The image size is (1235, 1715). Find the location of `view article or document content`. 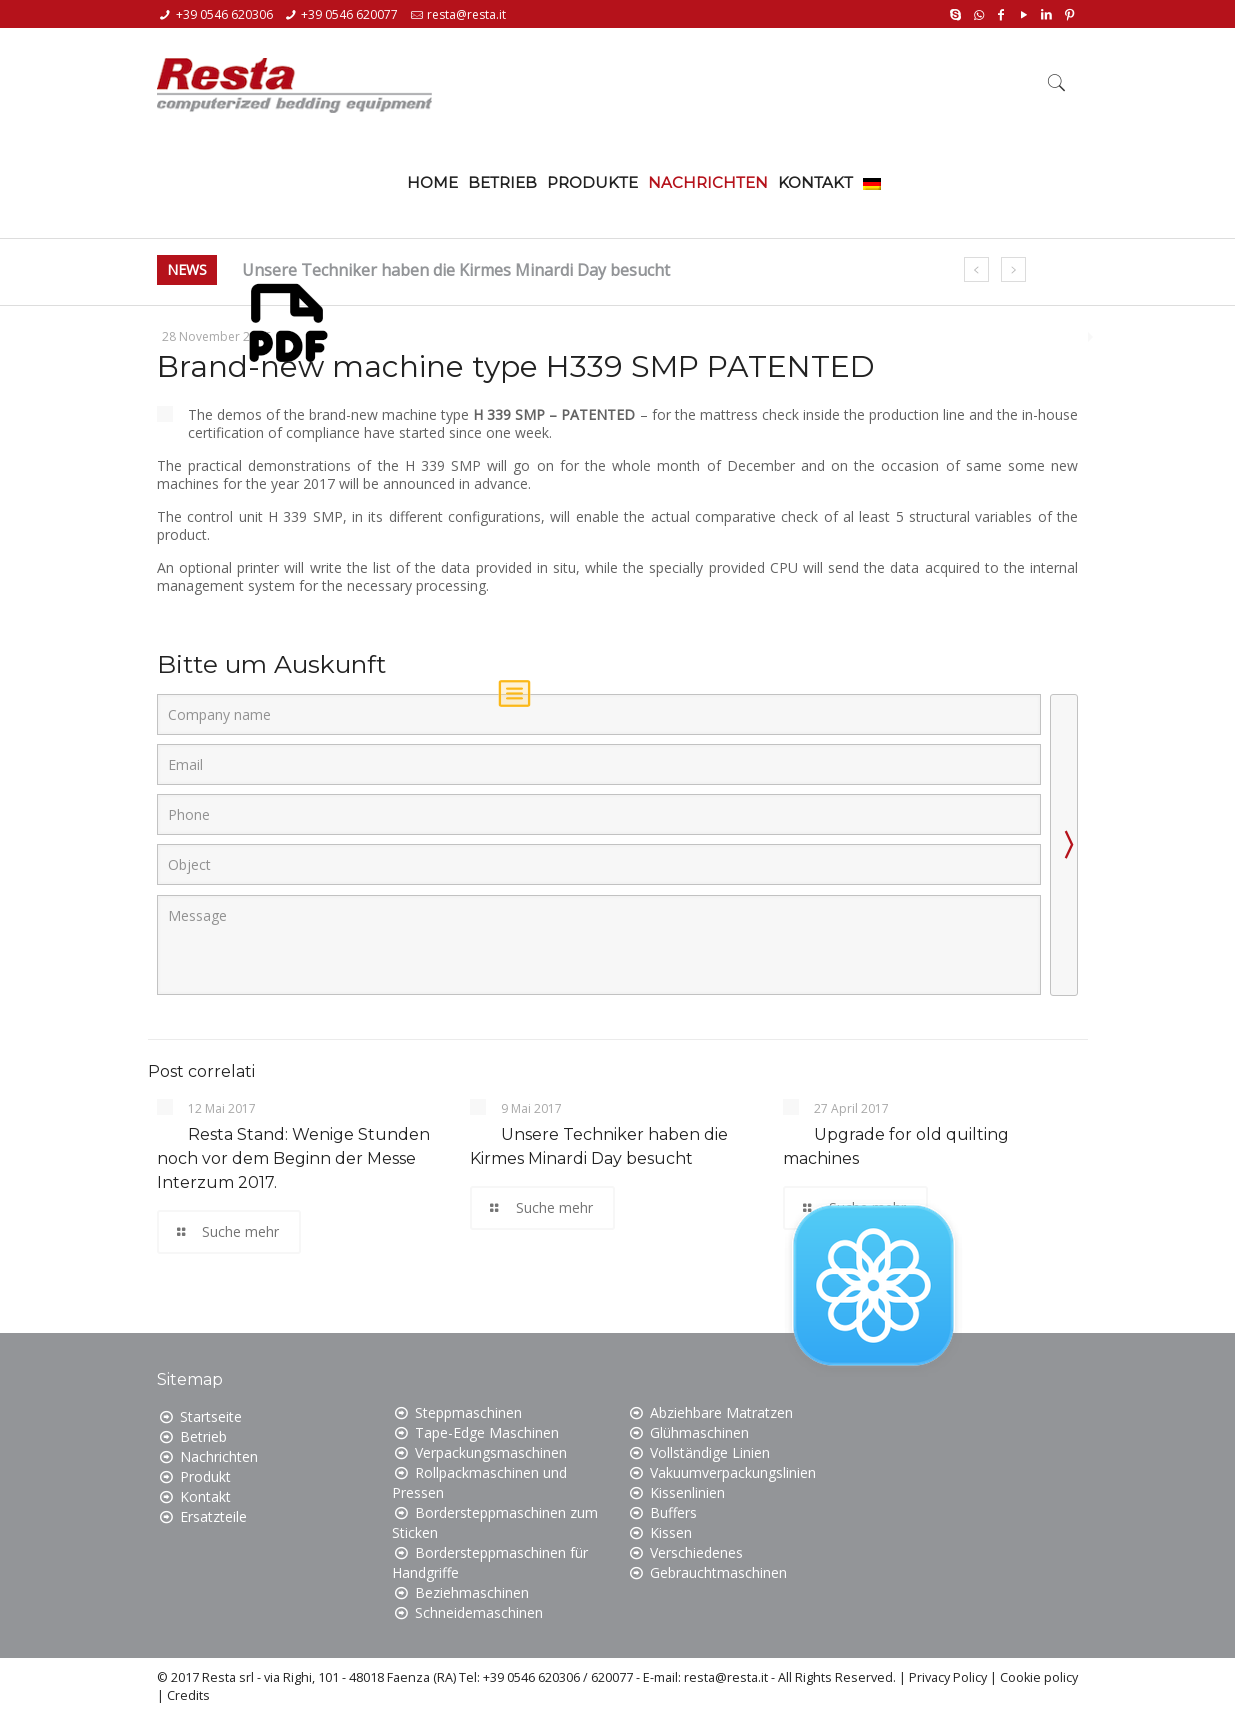

view article or document content is located at coordinates (514, 693).